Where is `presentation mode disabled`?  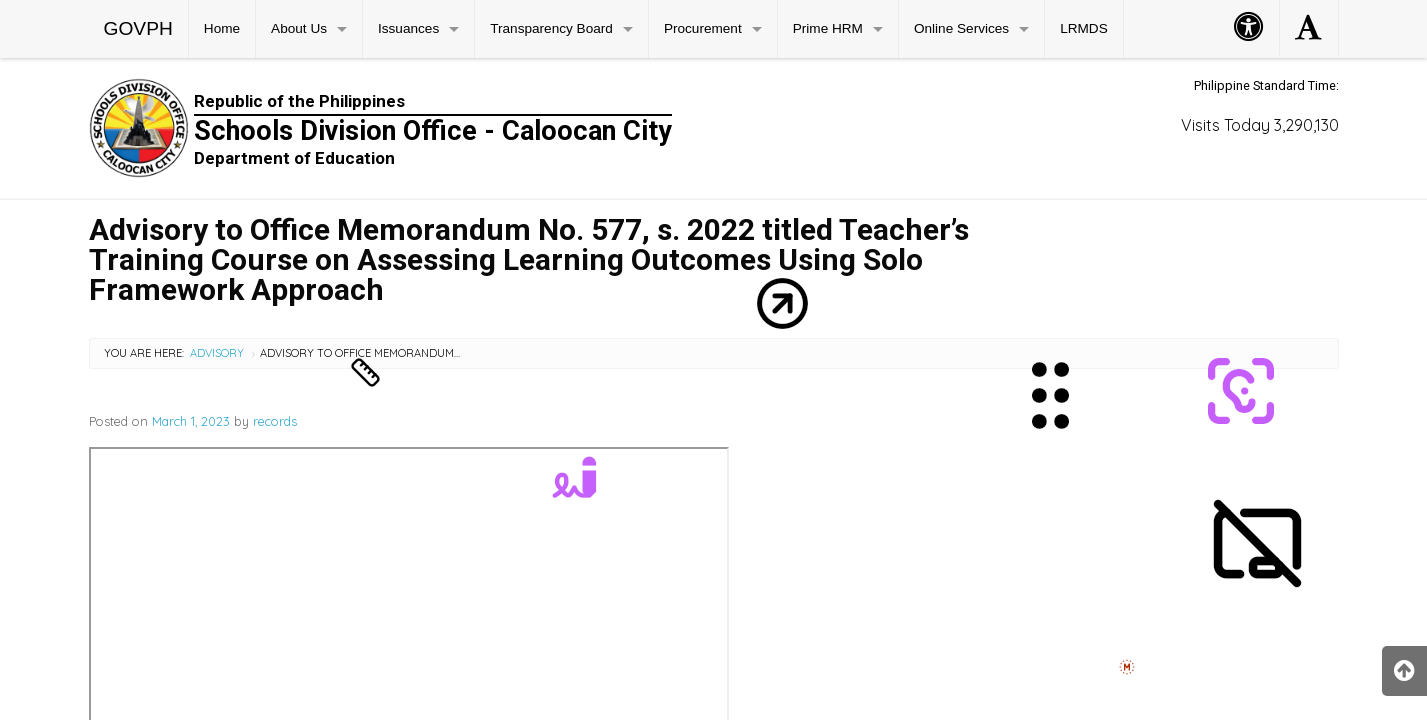
presentation mode disabled is located at coordinates (1257, 543).